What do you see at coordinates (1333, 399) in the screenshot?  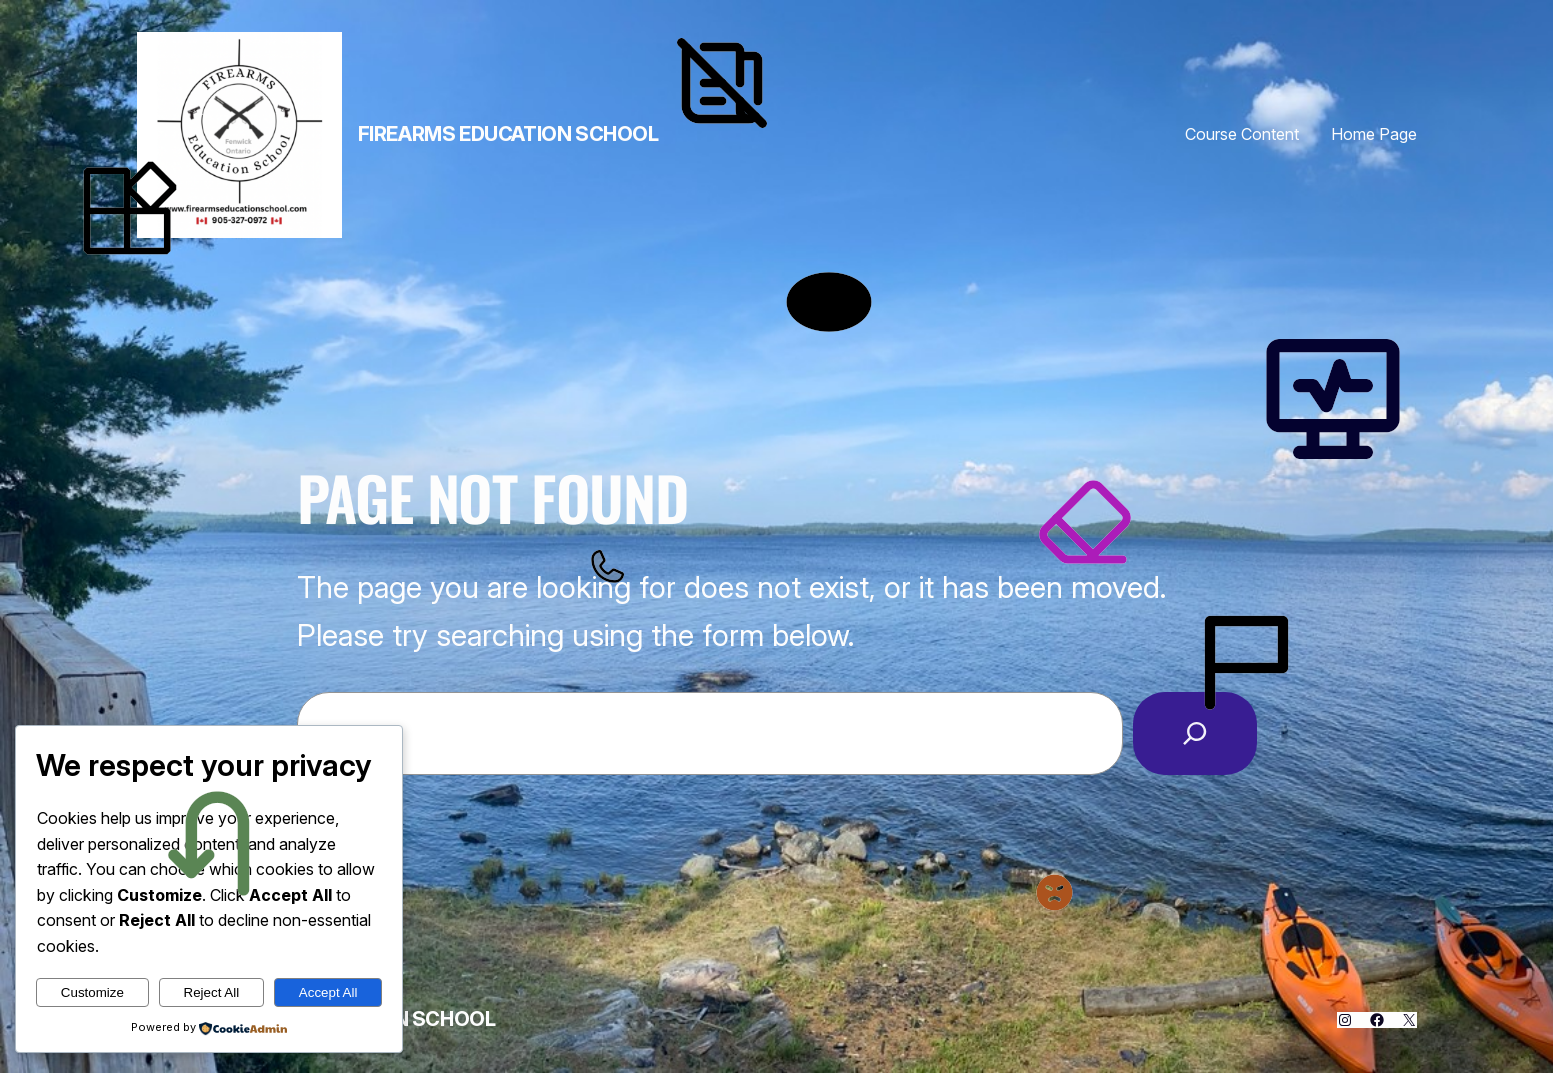 I see `view heart rate or vital sign data` at bounding box center [1333, 399].